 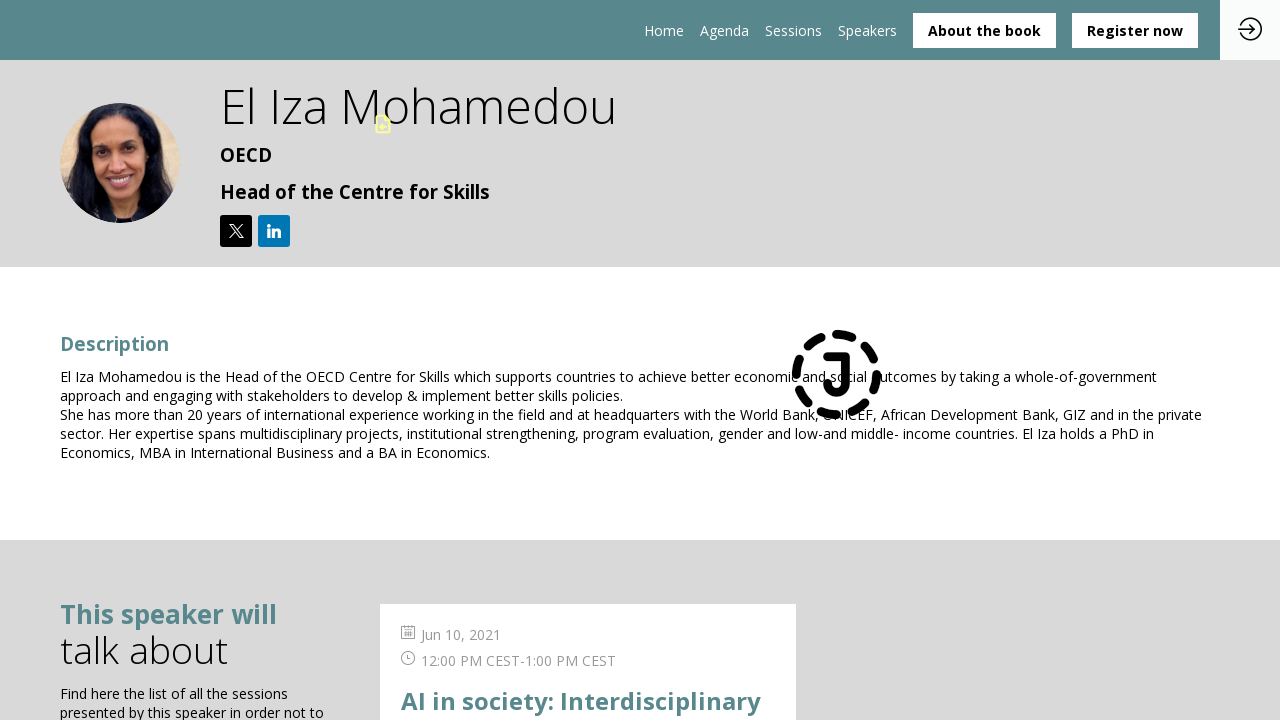 What do you see at coordinates (383, 124) in the screenshot?
I see `import a file from another location` at bounding box center [383, 124].